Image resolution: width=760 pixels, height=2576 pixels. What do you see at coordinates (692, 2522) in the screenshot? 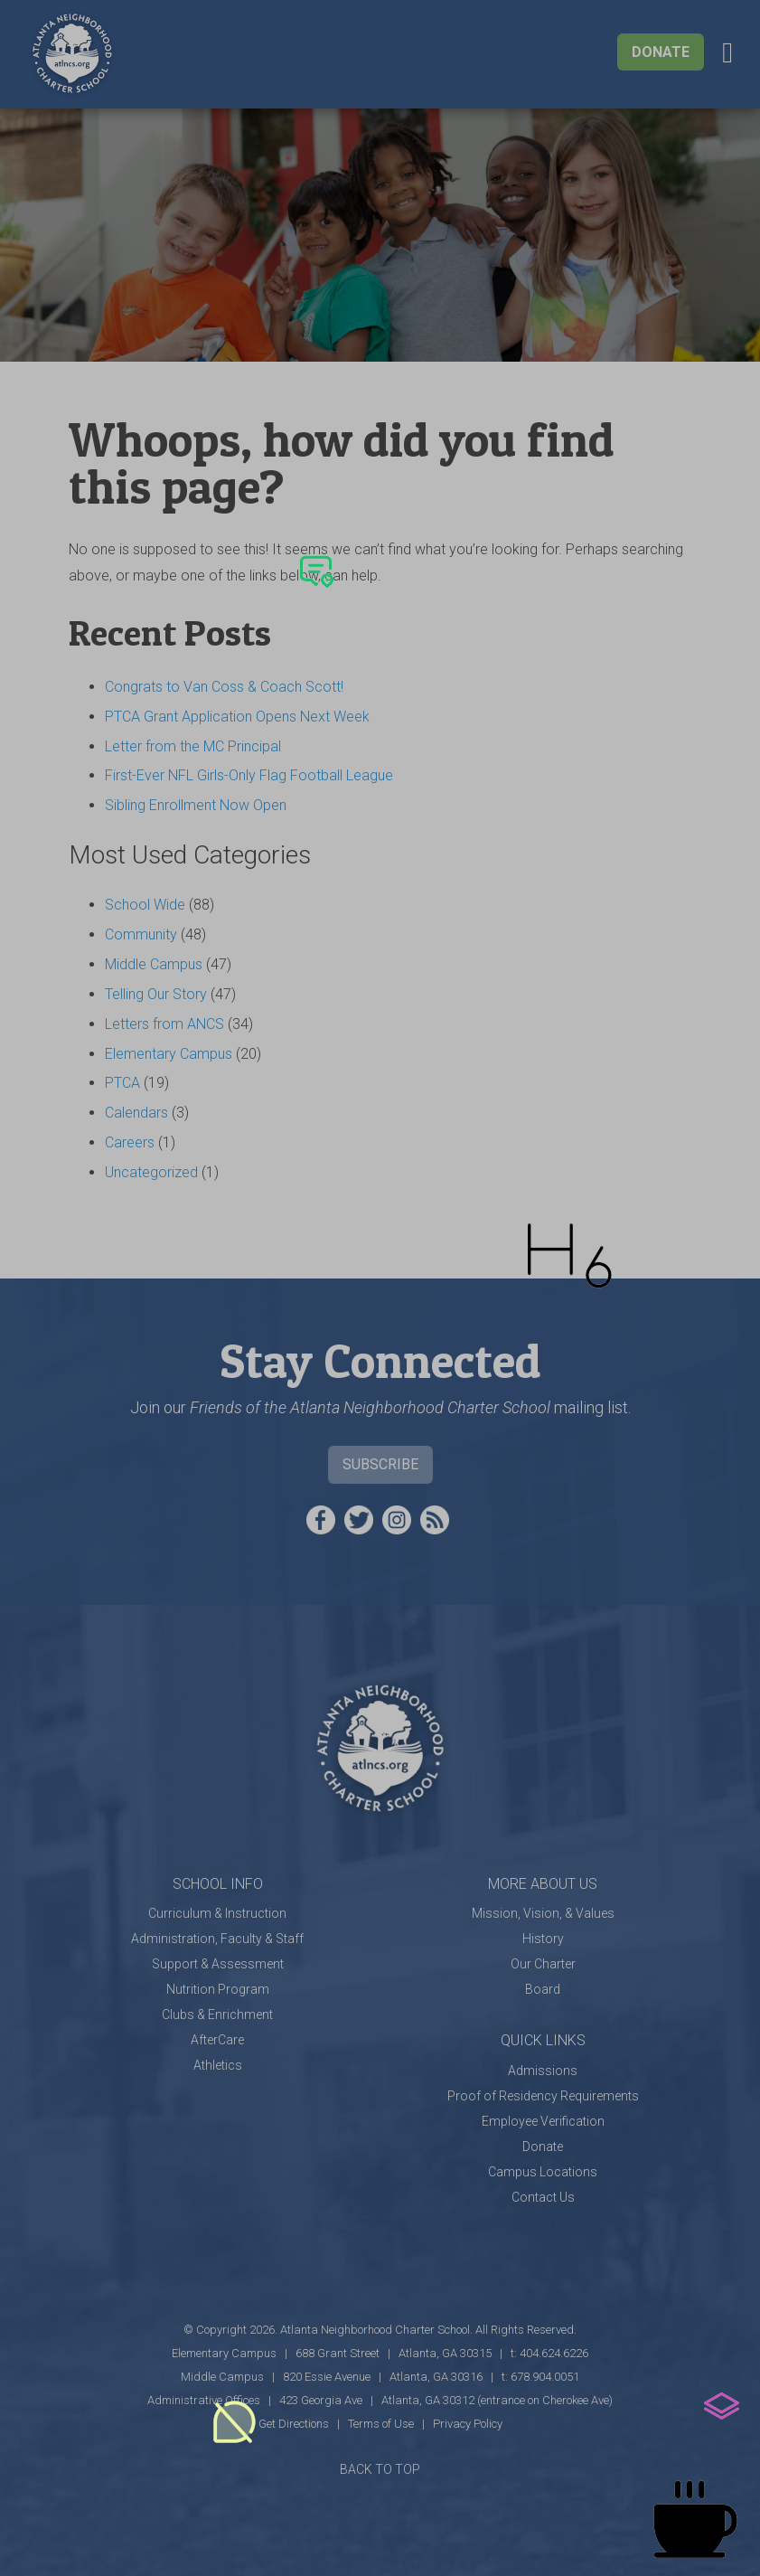
I see `find nearby coffee shops or cafés` at bounding box center [692, 2522].